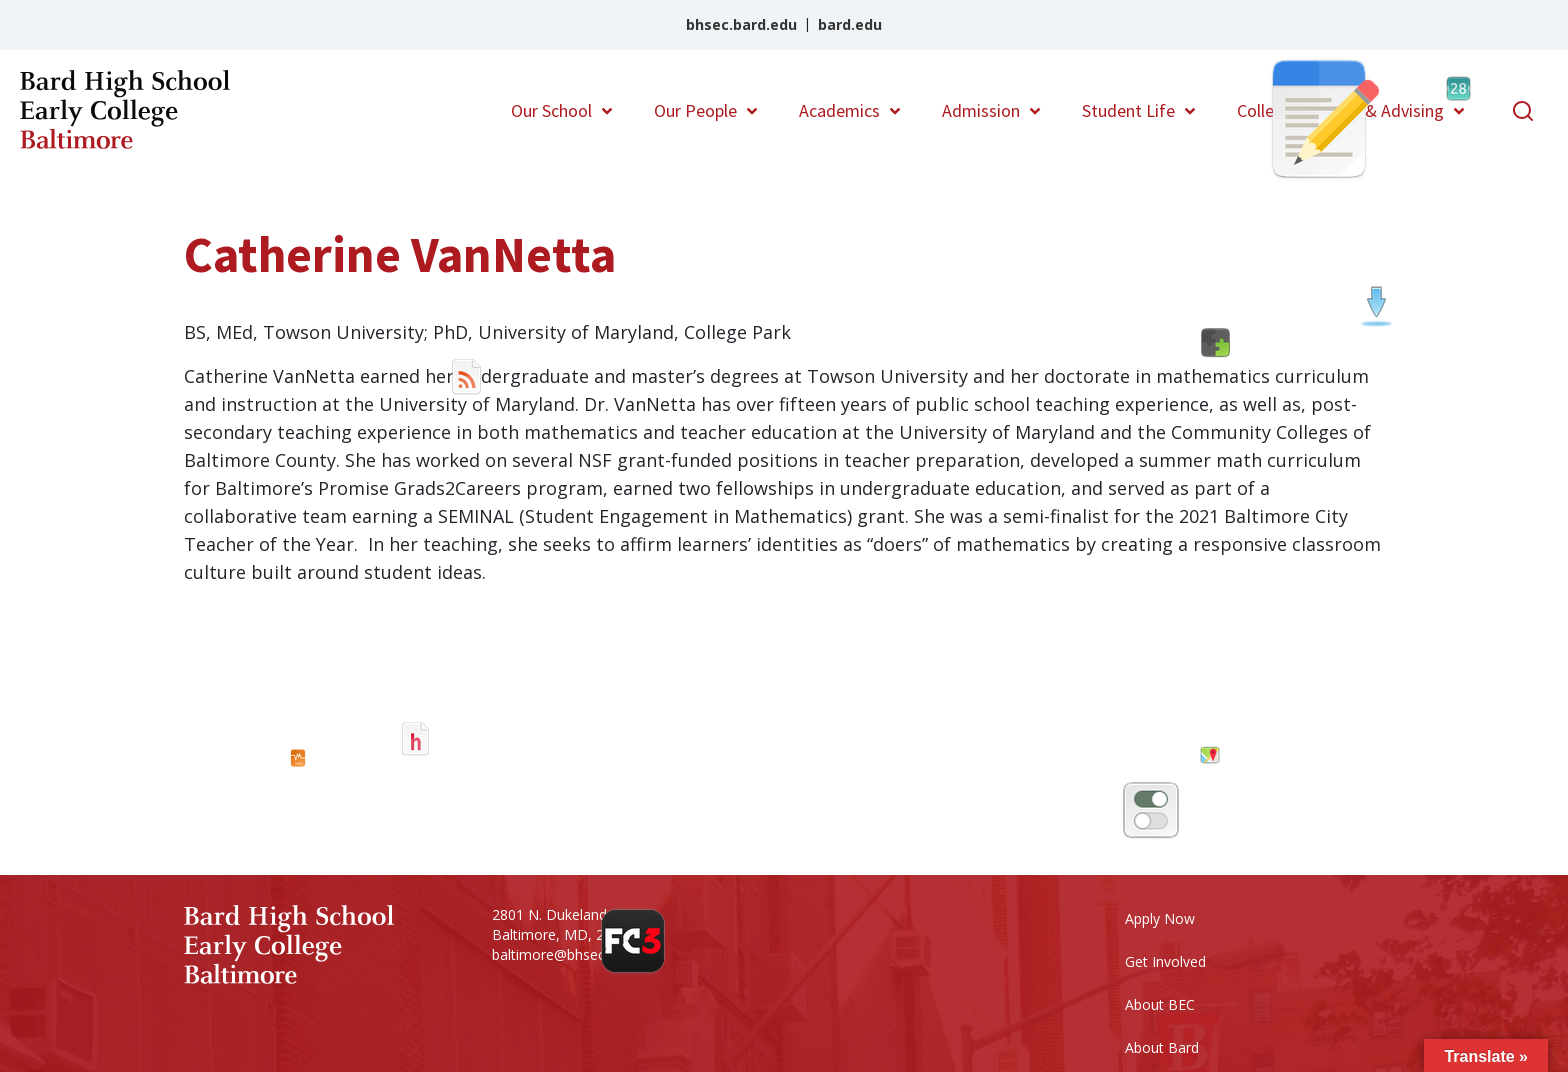  Describe the element at coordinates (415, 738) in the screenshot. I see `c/c++ header file` at that location.